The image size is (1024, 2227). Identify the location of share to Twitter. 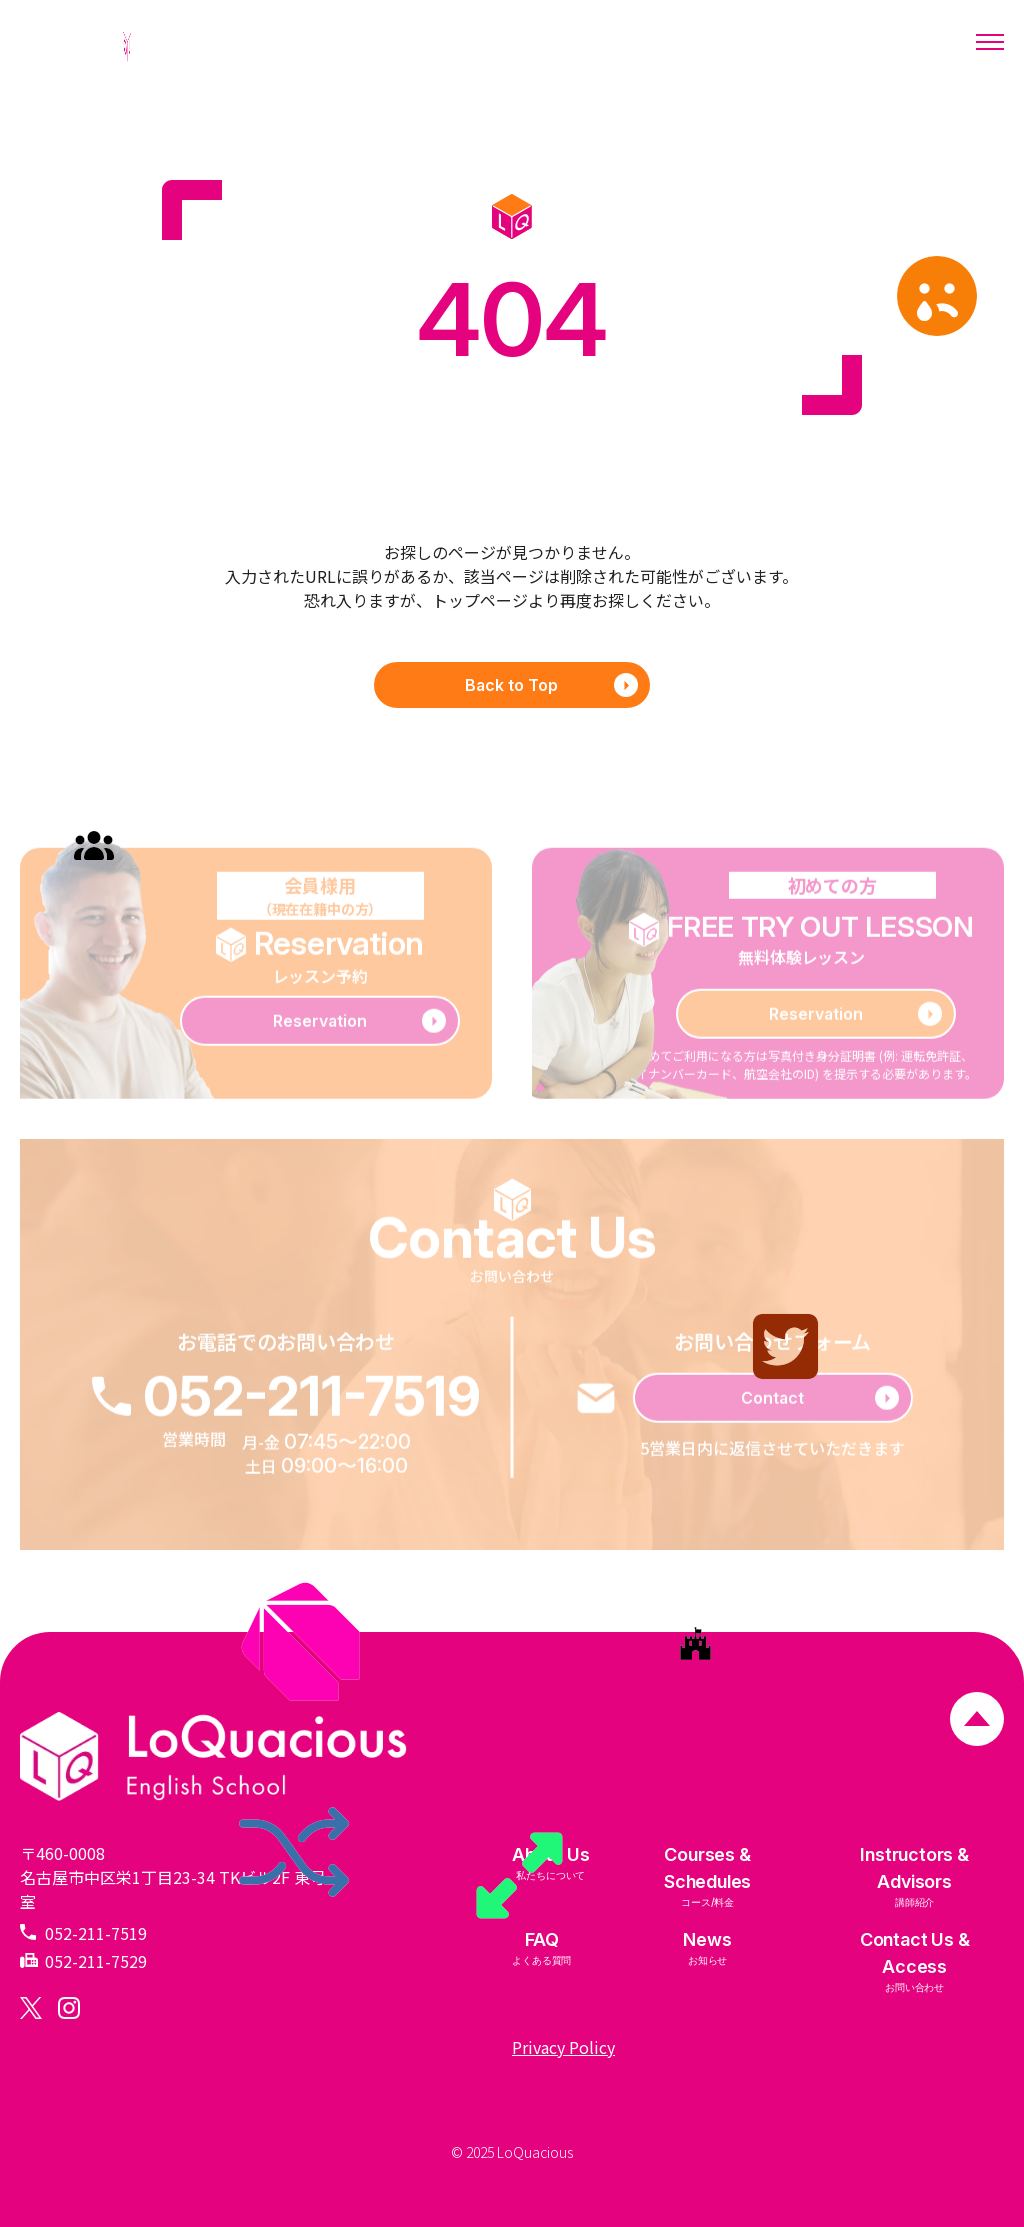
(785, 1346).